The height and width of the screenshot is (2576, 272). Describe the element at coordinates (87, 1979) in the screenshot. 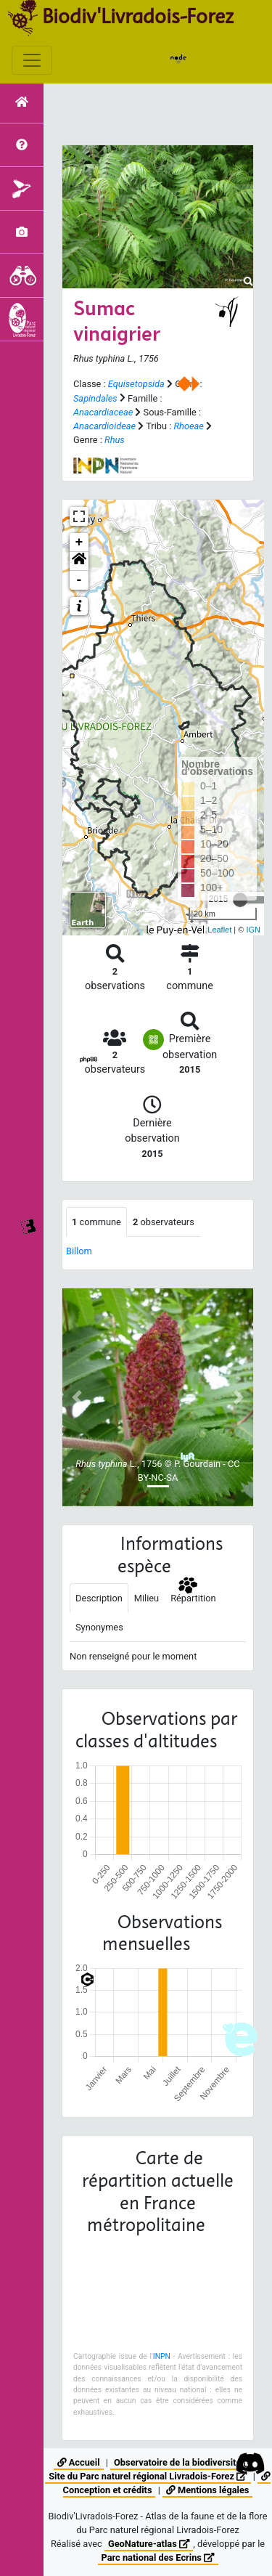

I see `indicates C++ programming language` at that location.